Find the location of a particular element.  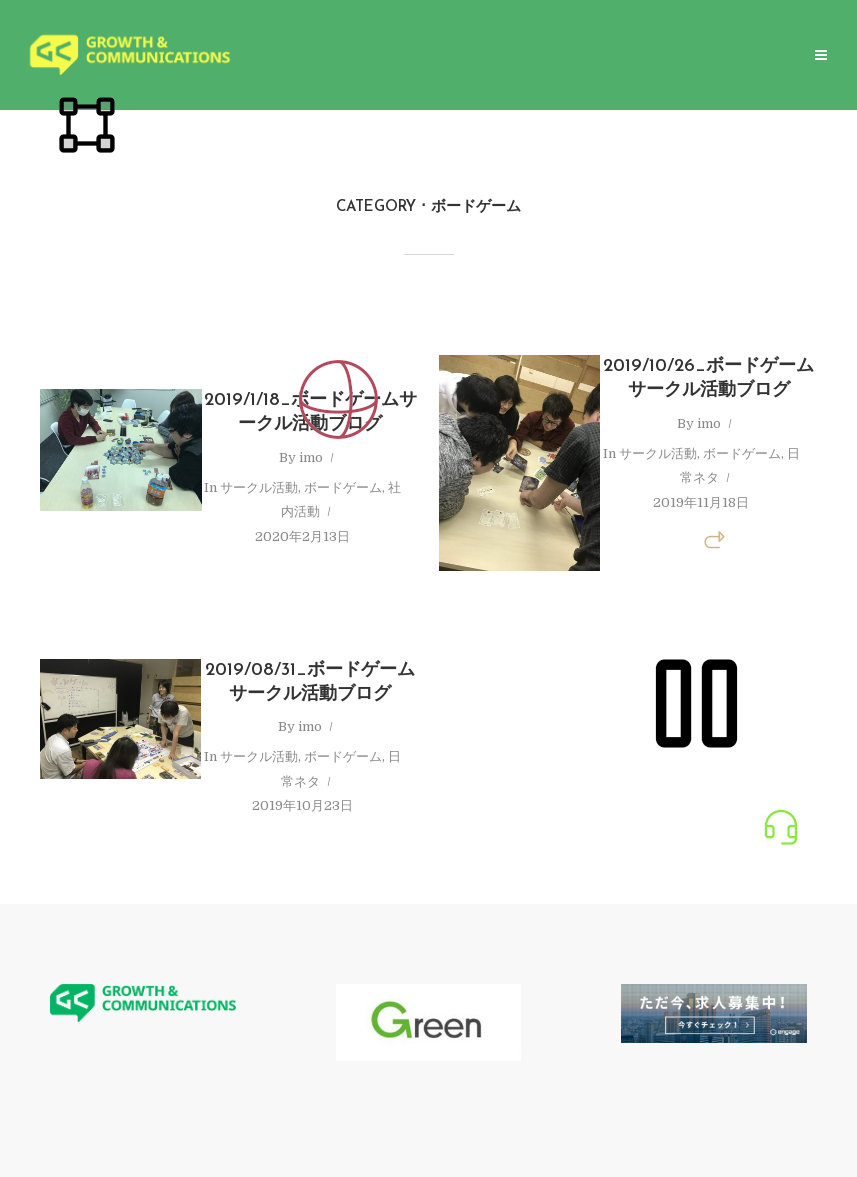

adjust selection boundaries is located at coordinates (87, 125).